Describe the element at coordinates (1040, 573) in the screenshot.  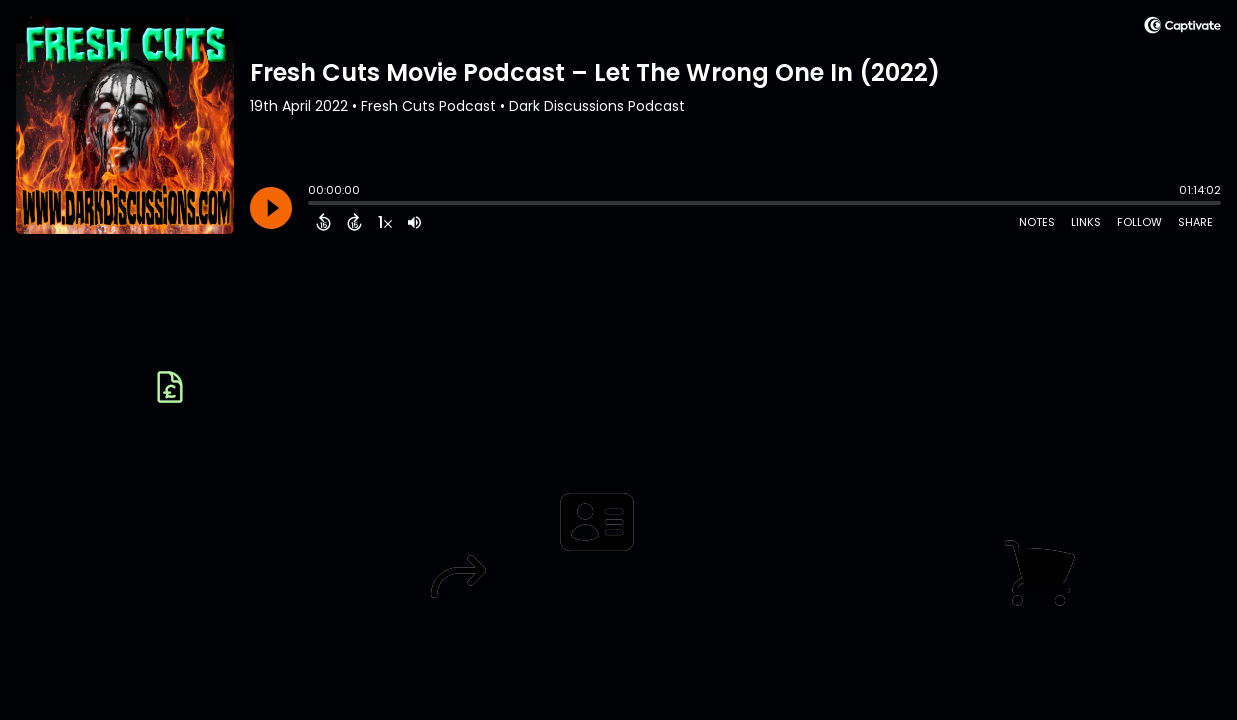
I see `view your shopping cart` at that location.